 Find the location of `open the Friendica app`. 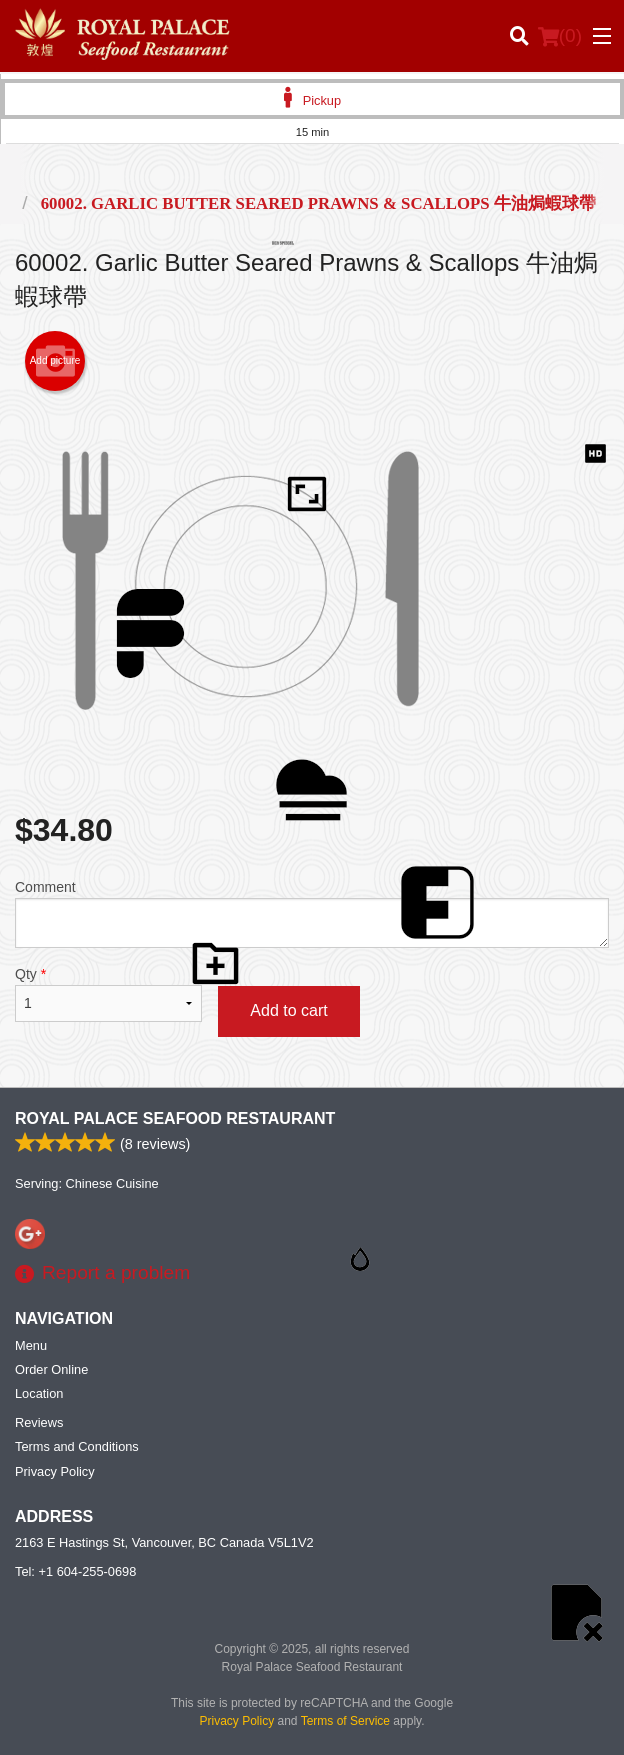

open the Friendica app is located at coordinates (437, 902).